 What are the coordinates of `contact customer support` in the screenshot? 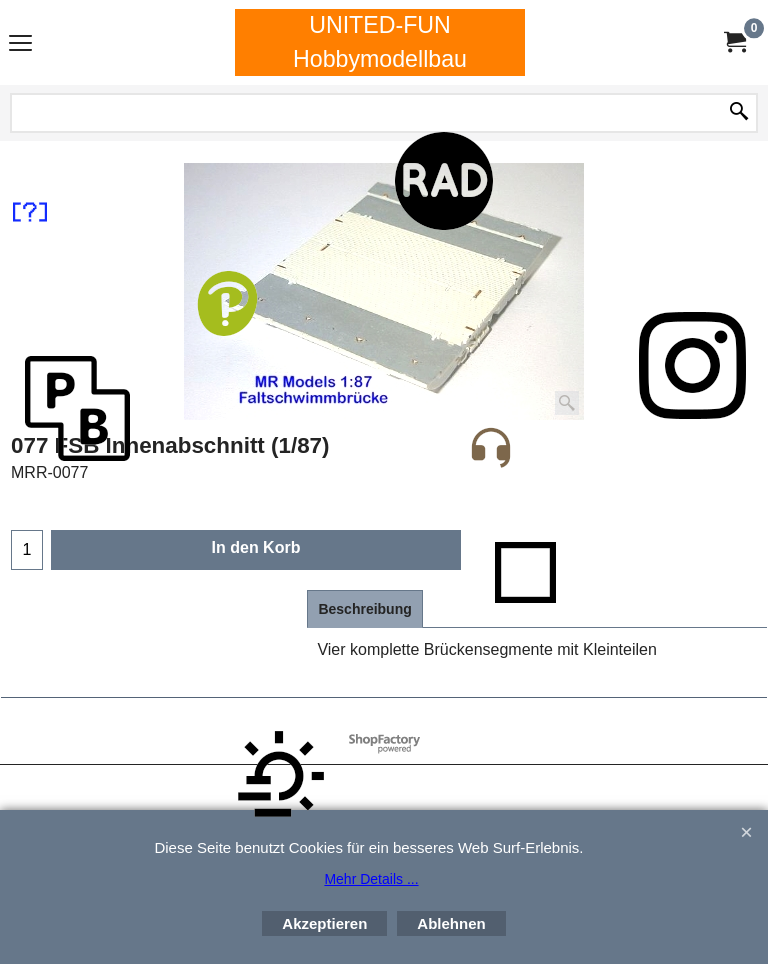 It's located at (491, 447).